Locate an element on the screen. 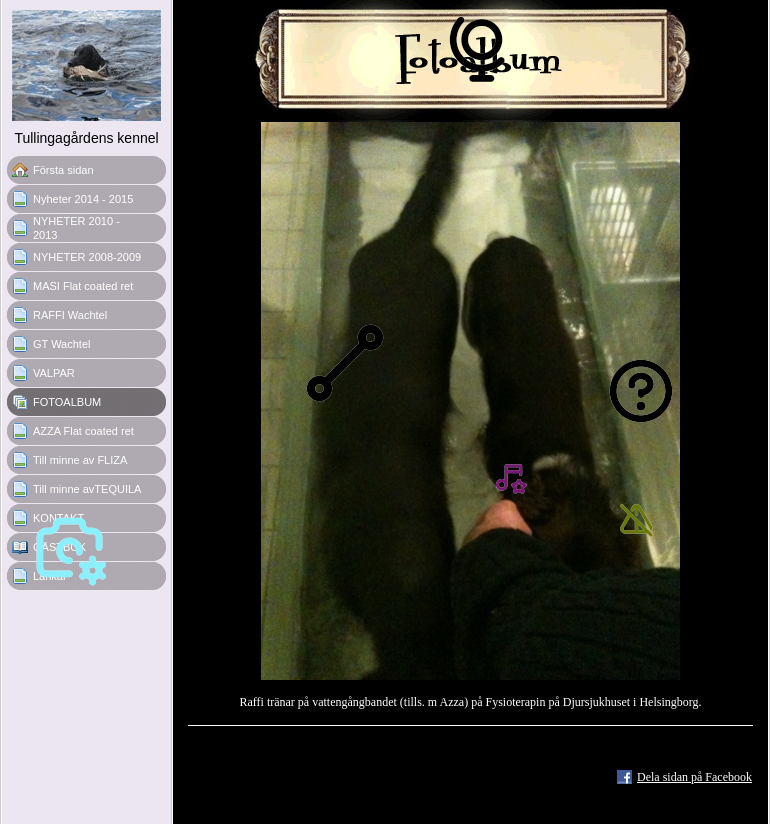 The height and width of the screenshot is (824, 770). add song to favorites is located at coordinates (510, 477).